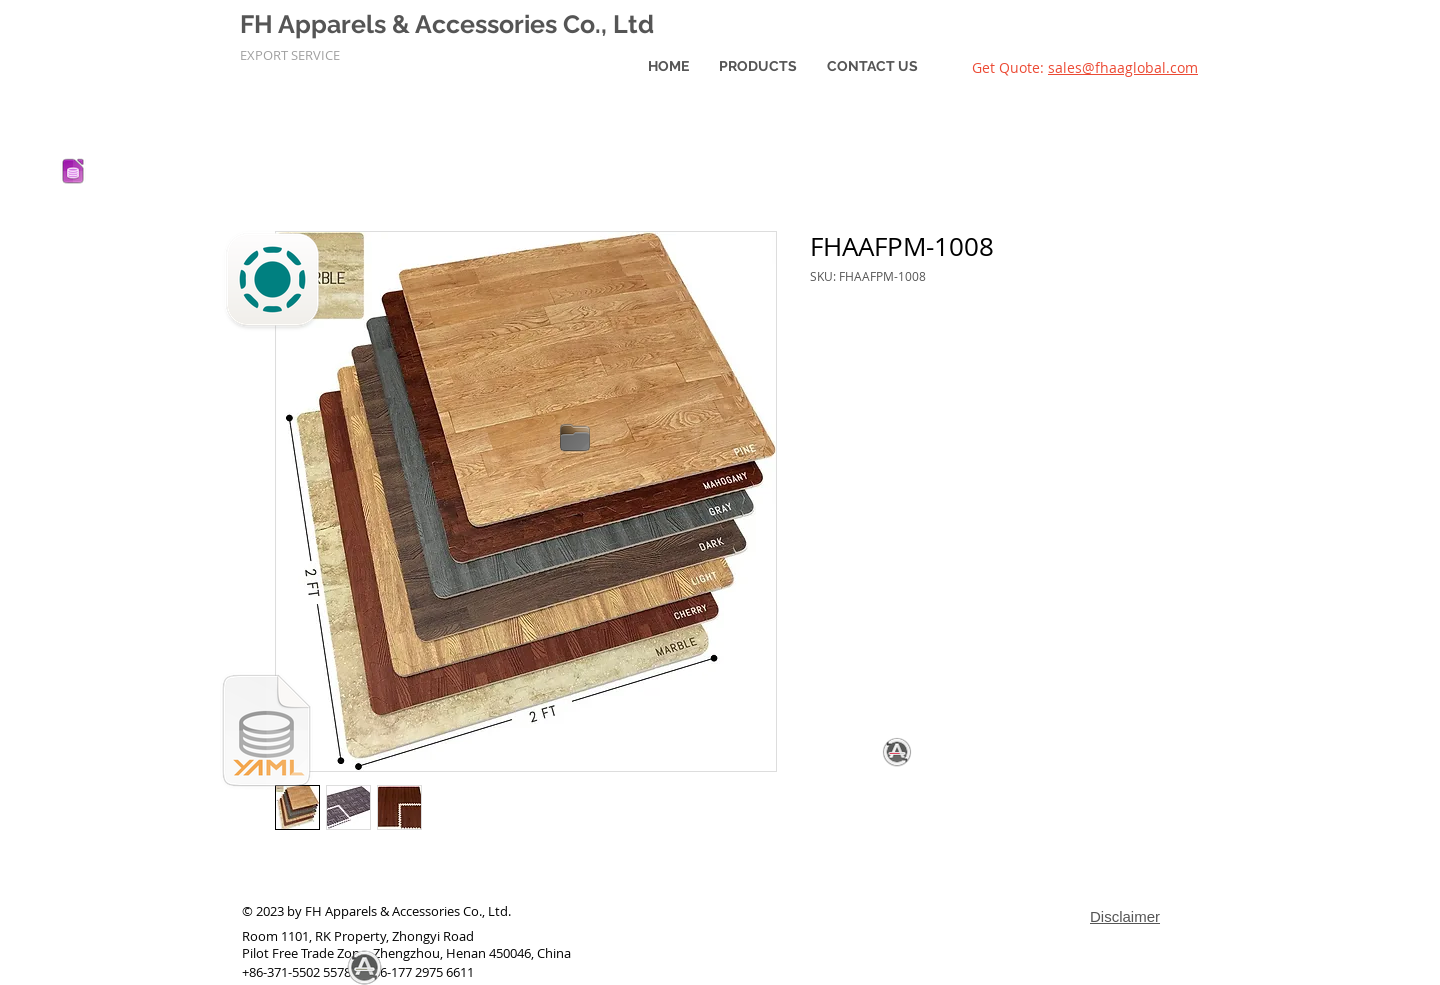 This screenshot has width=1440, height=985. What do you see at coordinates (897, 752) in the screenshot?
I see `check for available software updates` at bounding box center [897, 752].